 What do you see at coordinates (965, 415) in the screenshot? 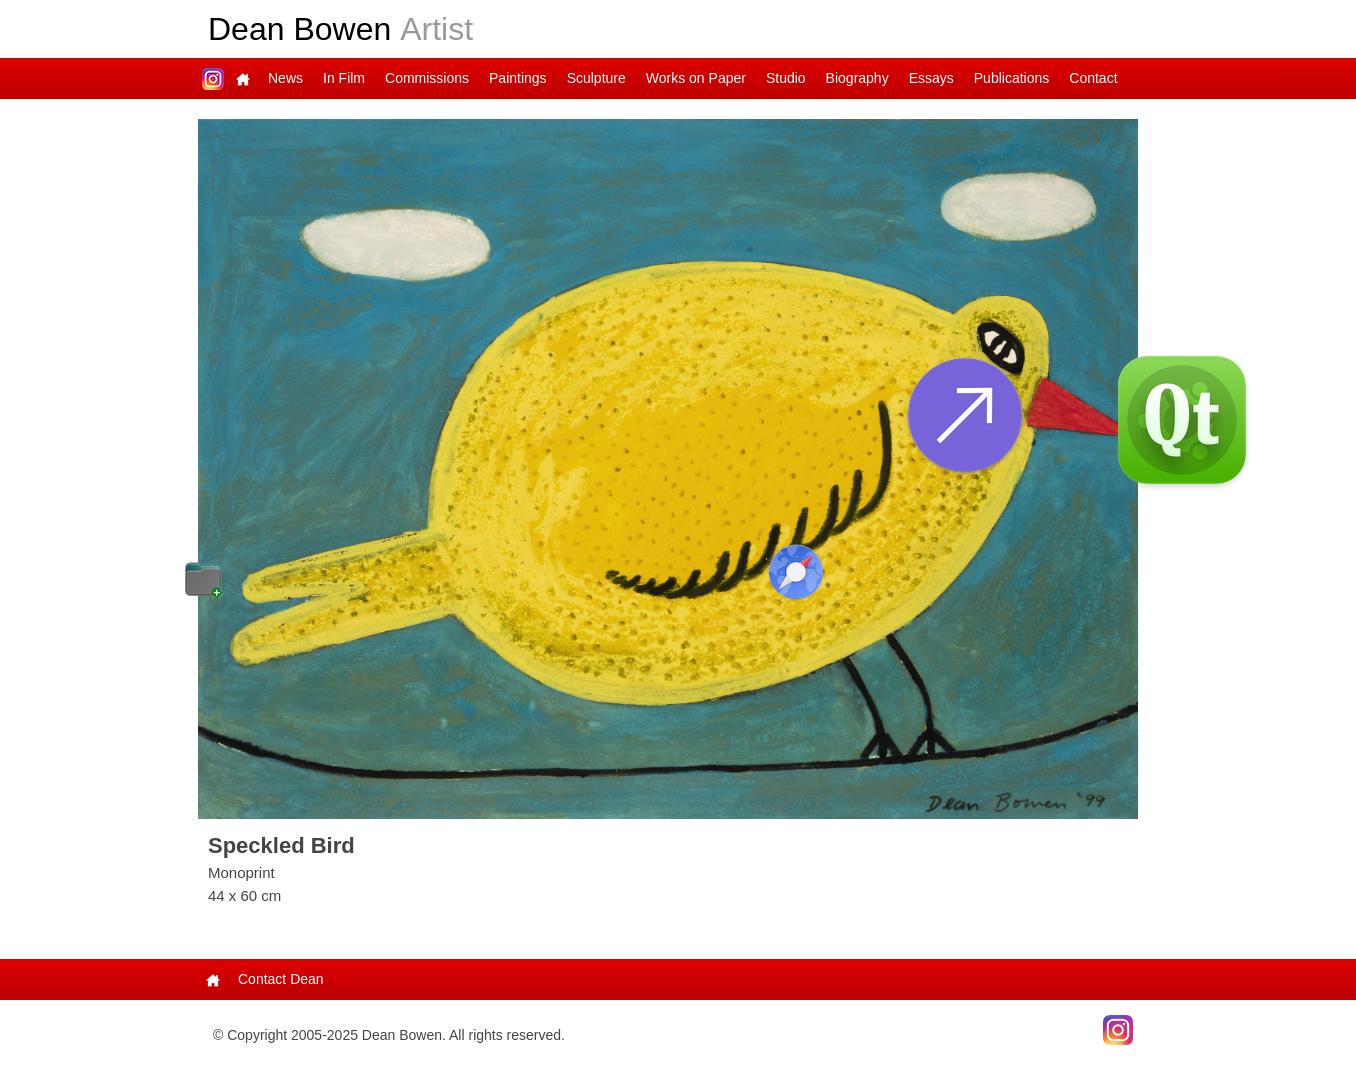
I see `indicates a symbolic link or shortcut to another file` at bounding box center [965, 415].